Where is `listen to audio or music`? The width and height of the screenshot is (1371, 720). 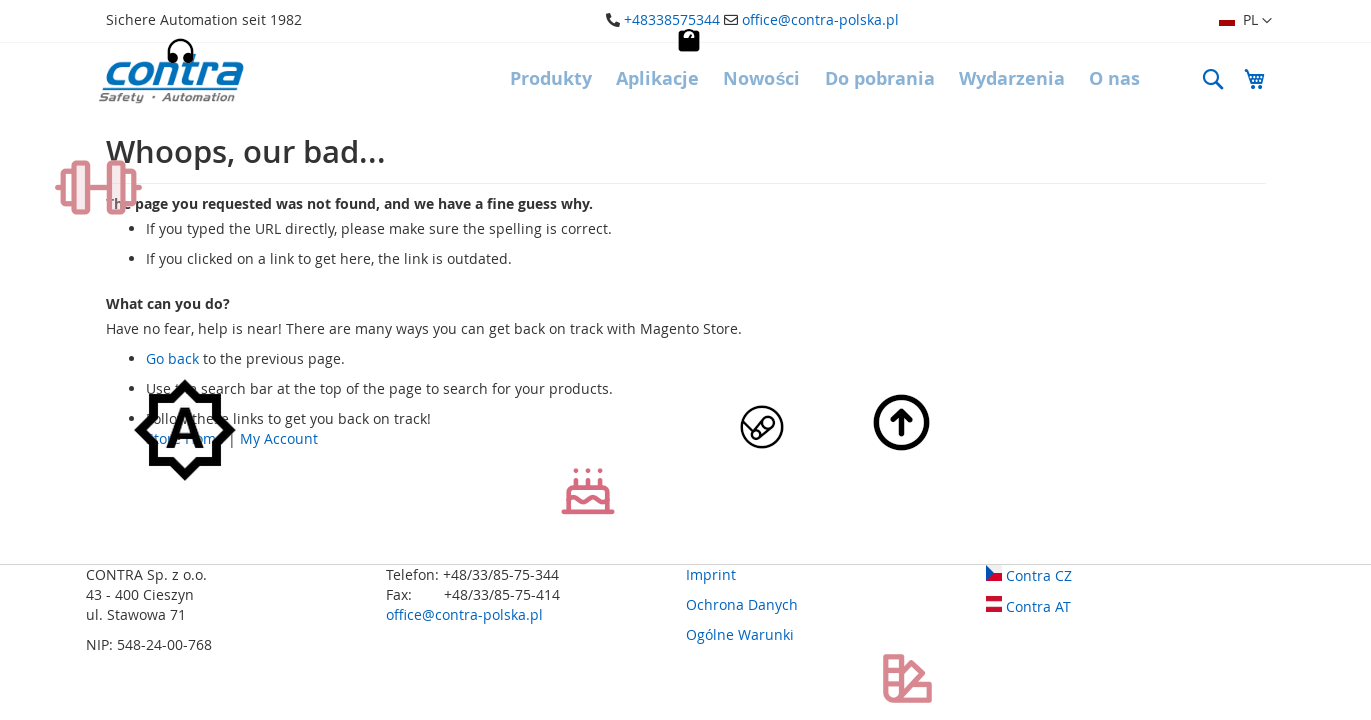
listen to audio or music is located at coordinates (180, 51).